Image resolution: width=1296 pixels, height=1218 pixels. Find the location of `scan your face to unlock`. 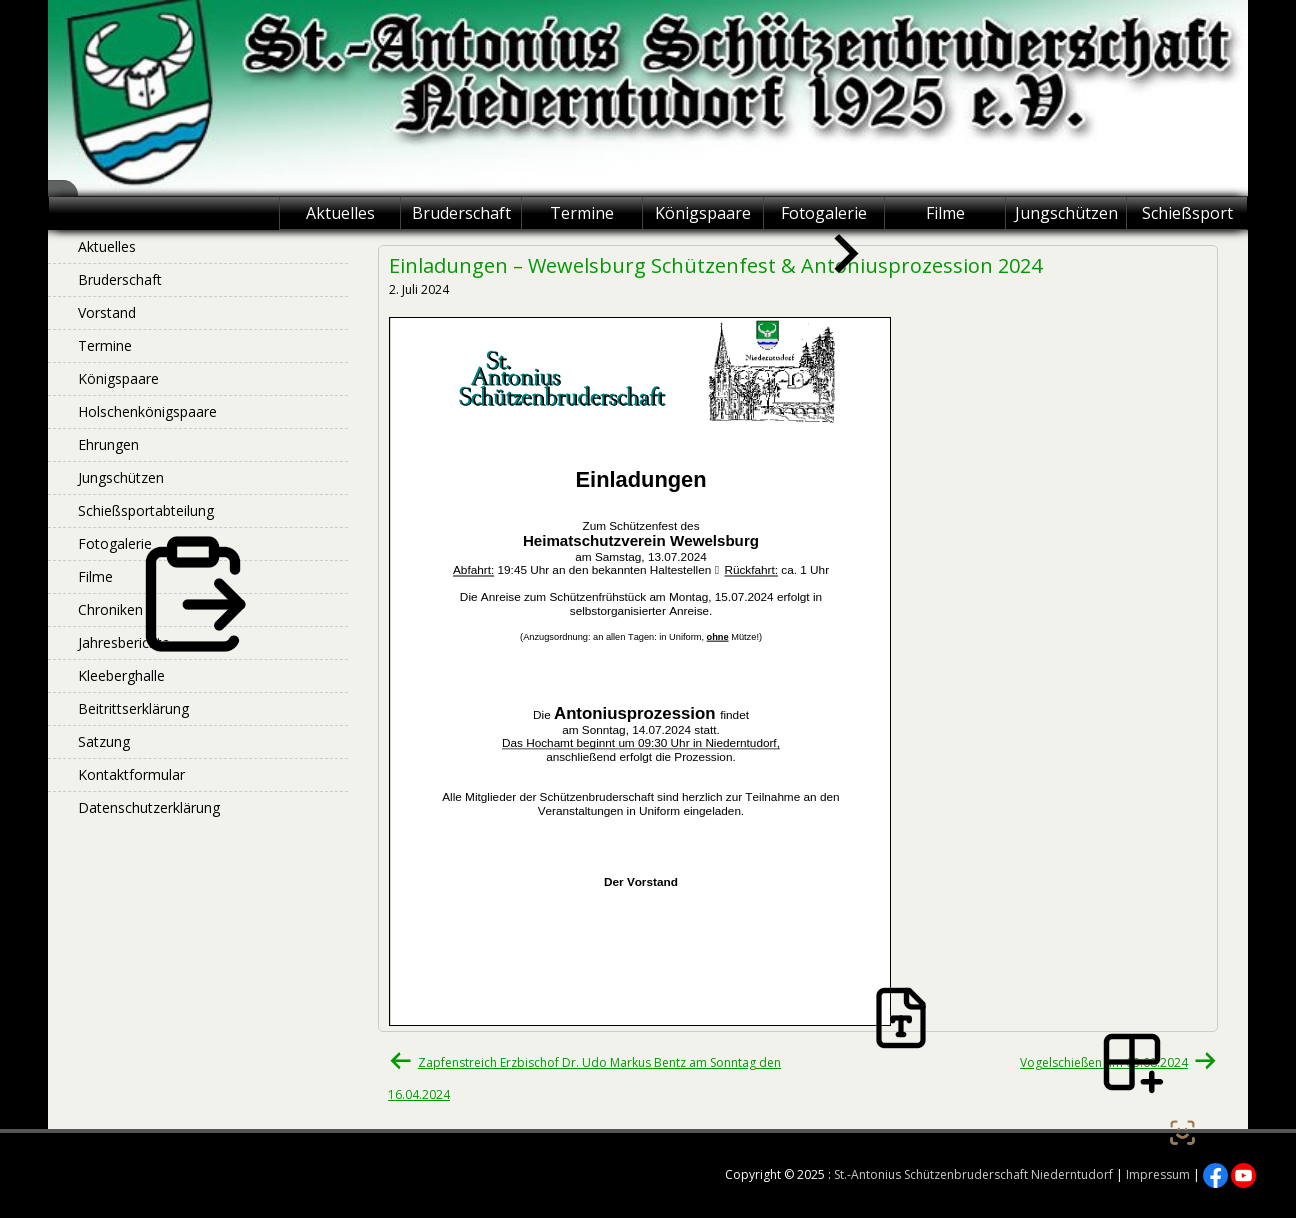

scan your face to unlock is located at coordinates (1182, 1132).